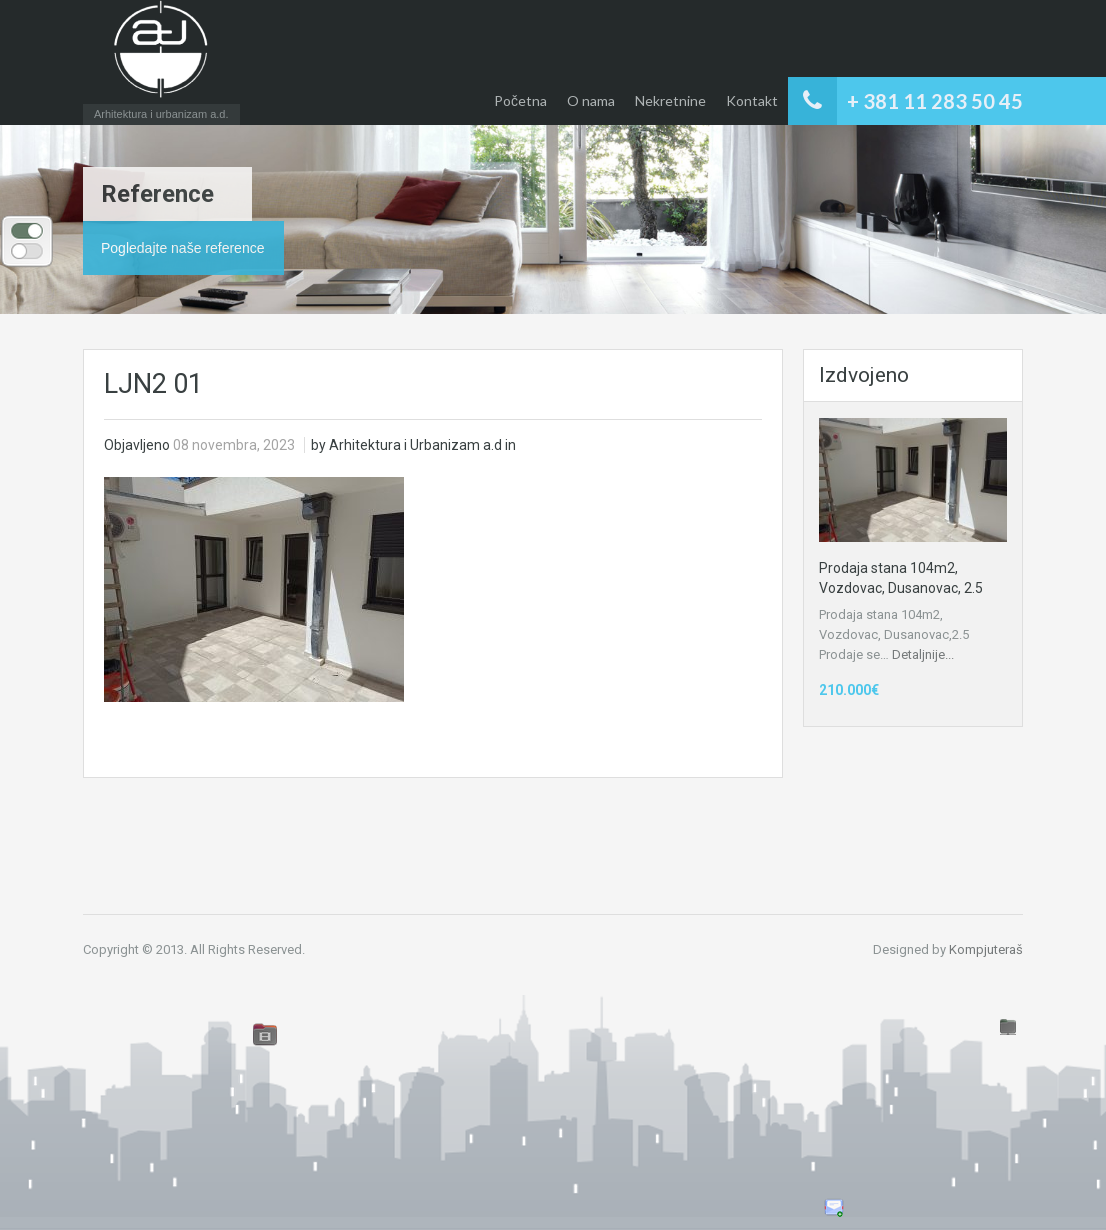 This screenshot has height=1230, width=1106. I want to click on access files stored on a remote server, so click(1008, 1027).